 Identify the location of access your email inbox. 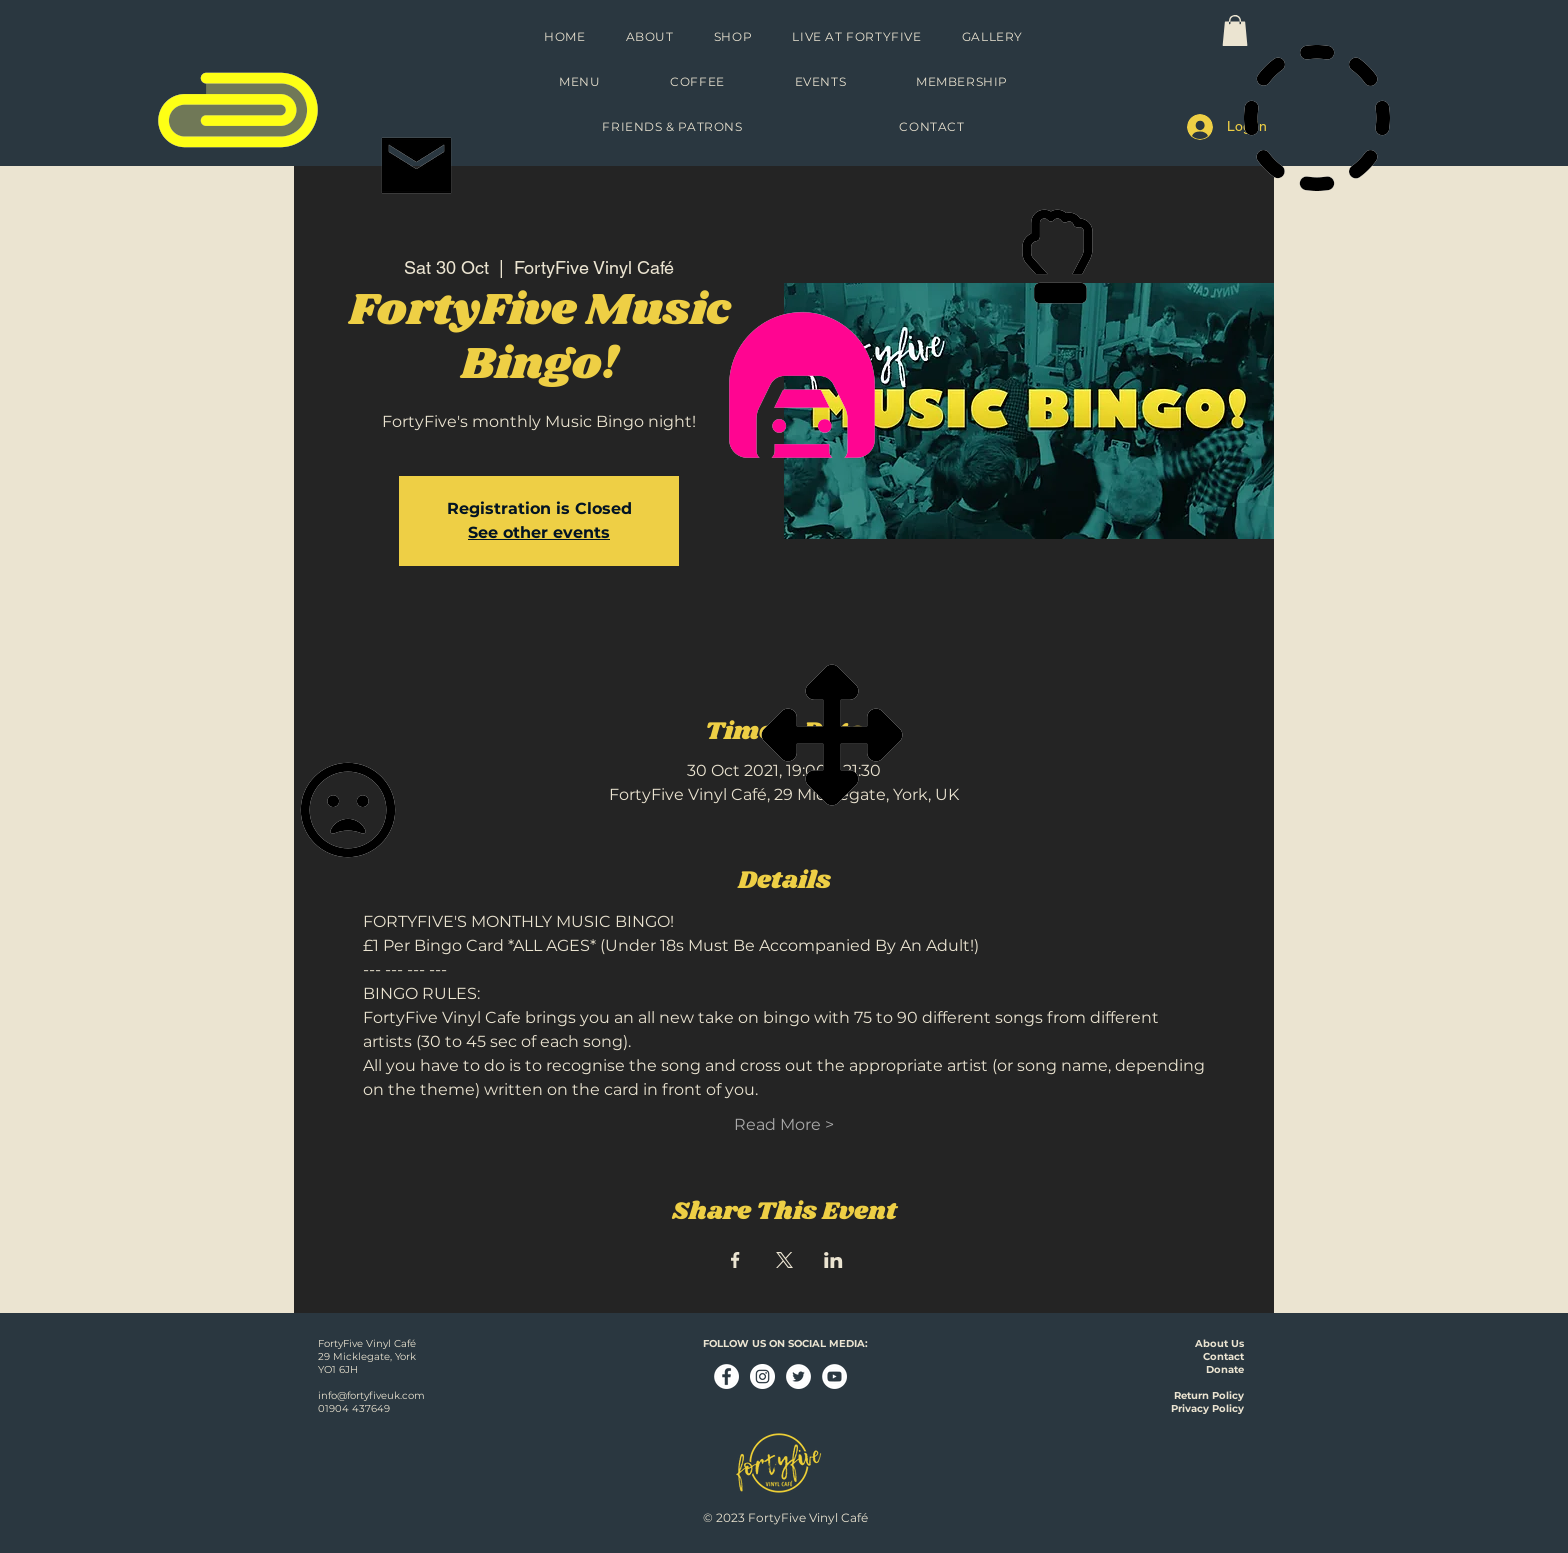
(416, 165).